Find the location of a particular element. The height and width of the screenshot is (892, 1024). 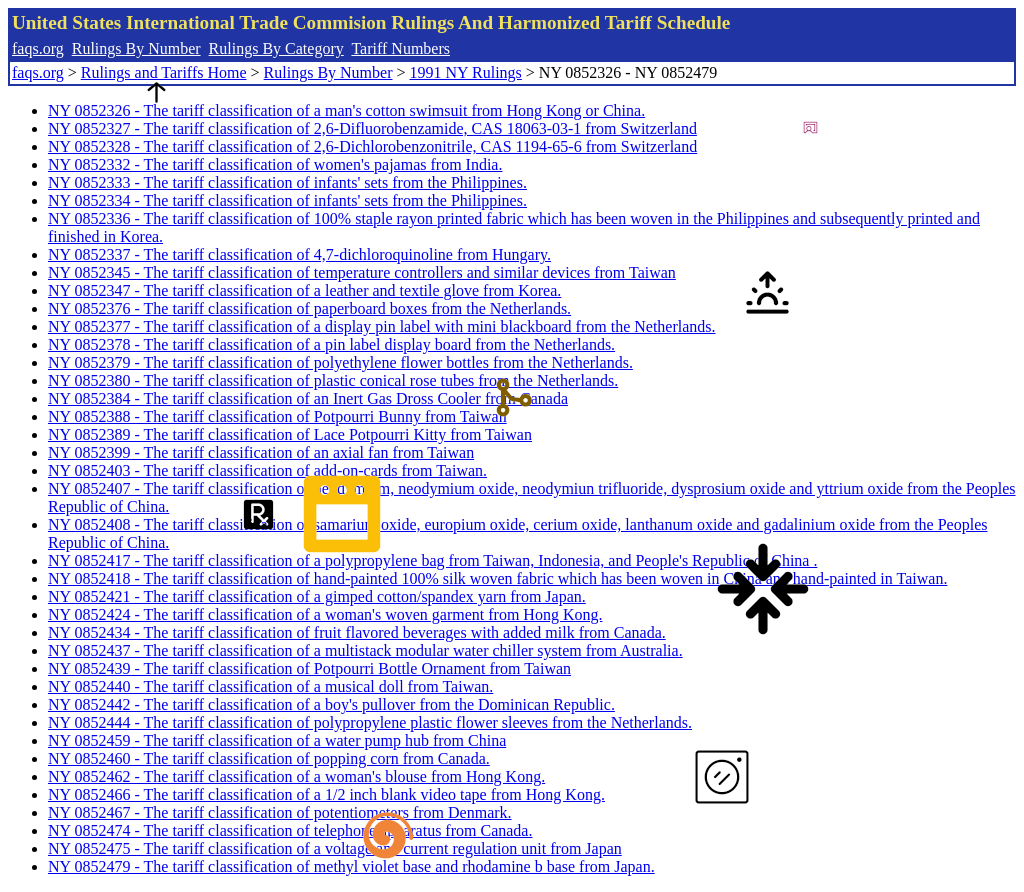

scroll to top of page is located at coordinates (156, 92).